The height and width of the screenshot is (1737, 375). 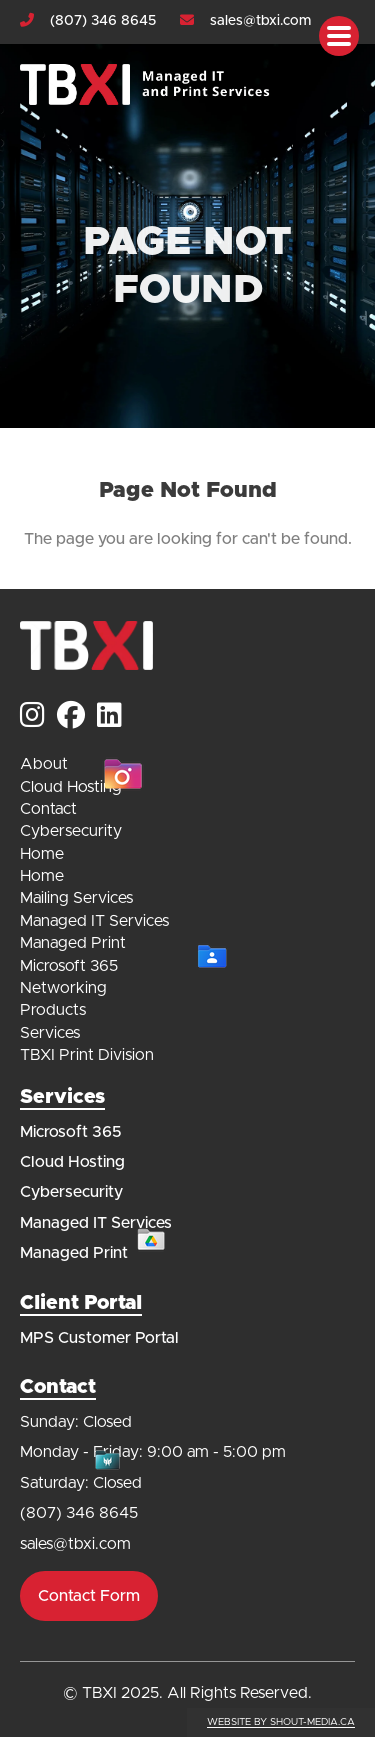 What do you see at coordinates (212, 957) in the screenshot?
I see `open google contacts folder` at bounding box center [212, 957].